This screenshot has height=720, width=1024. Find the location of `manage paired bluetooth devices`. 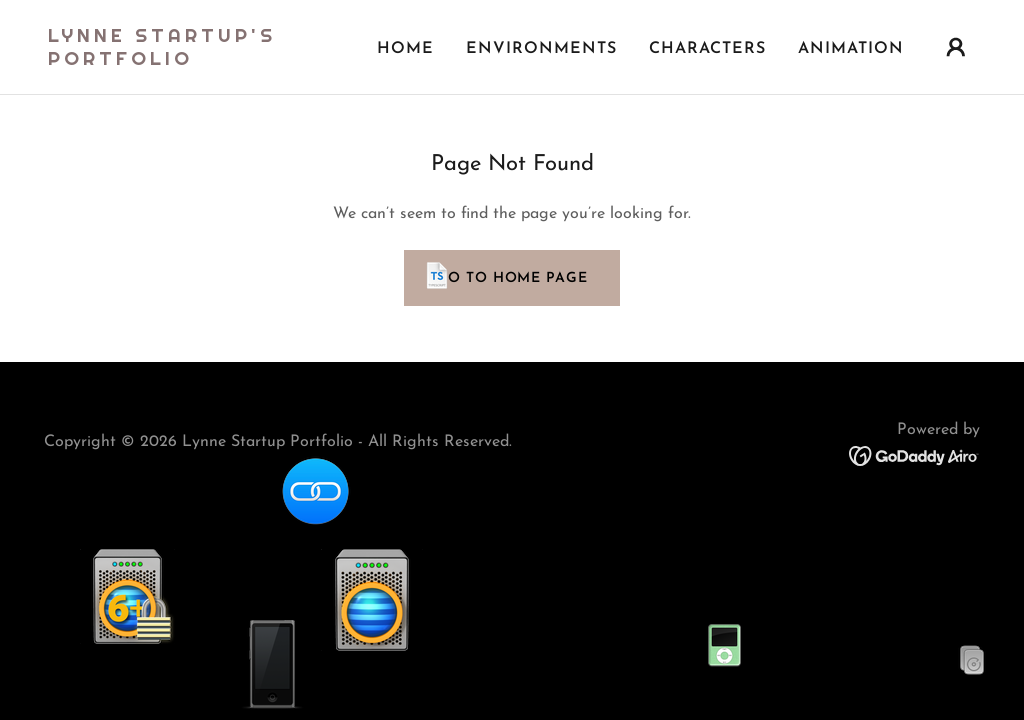

manage paired bluetooth devices is located at coordinates (315, 491).